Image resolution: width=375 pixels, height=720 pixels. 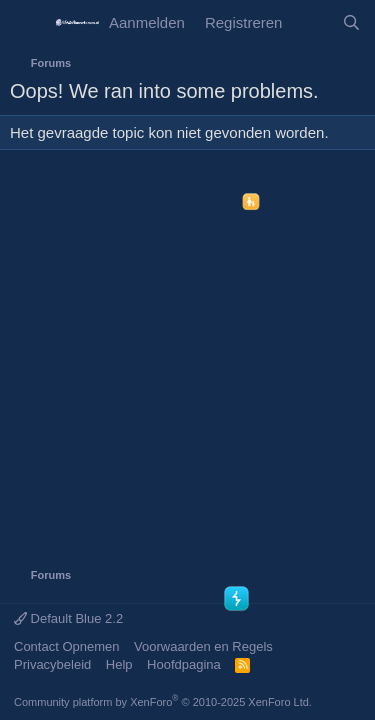 What do you see at coordinates (236, 598) in the screenshot?
I see `open burp suite application` at bounding box center [236, 598].